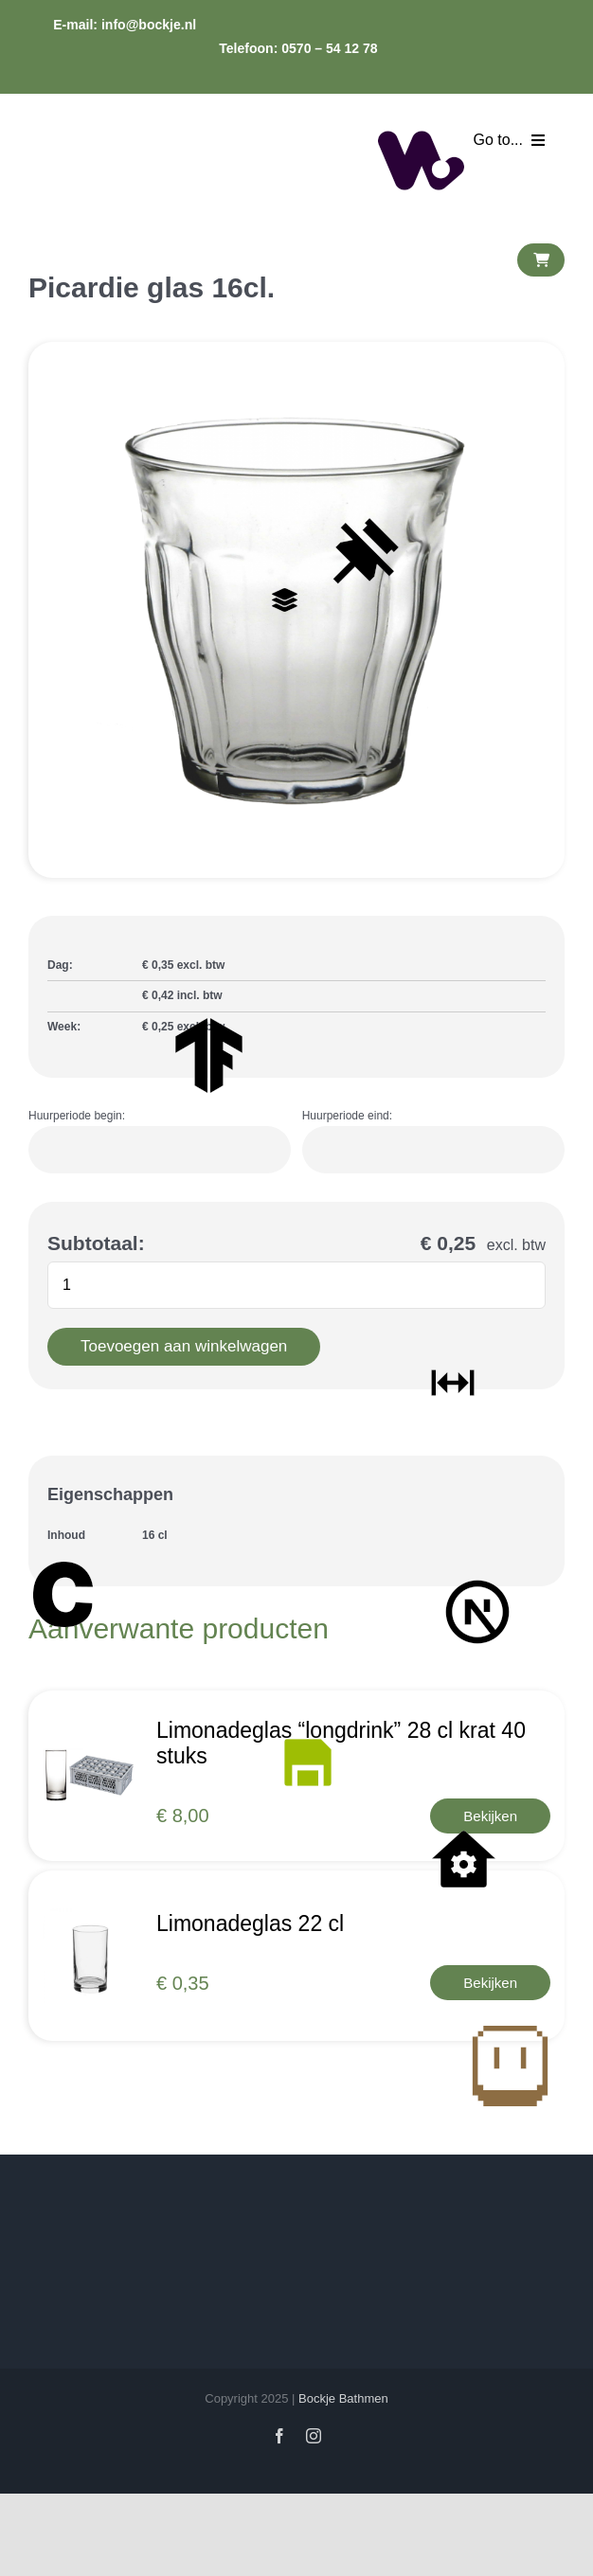 The image size is (593, 2576). What do you see at coordinates (477, 1612) in the screenshot?
I see `Next.js framework logo` at bounding box center [477, 1612].